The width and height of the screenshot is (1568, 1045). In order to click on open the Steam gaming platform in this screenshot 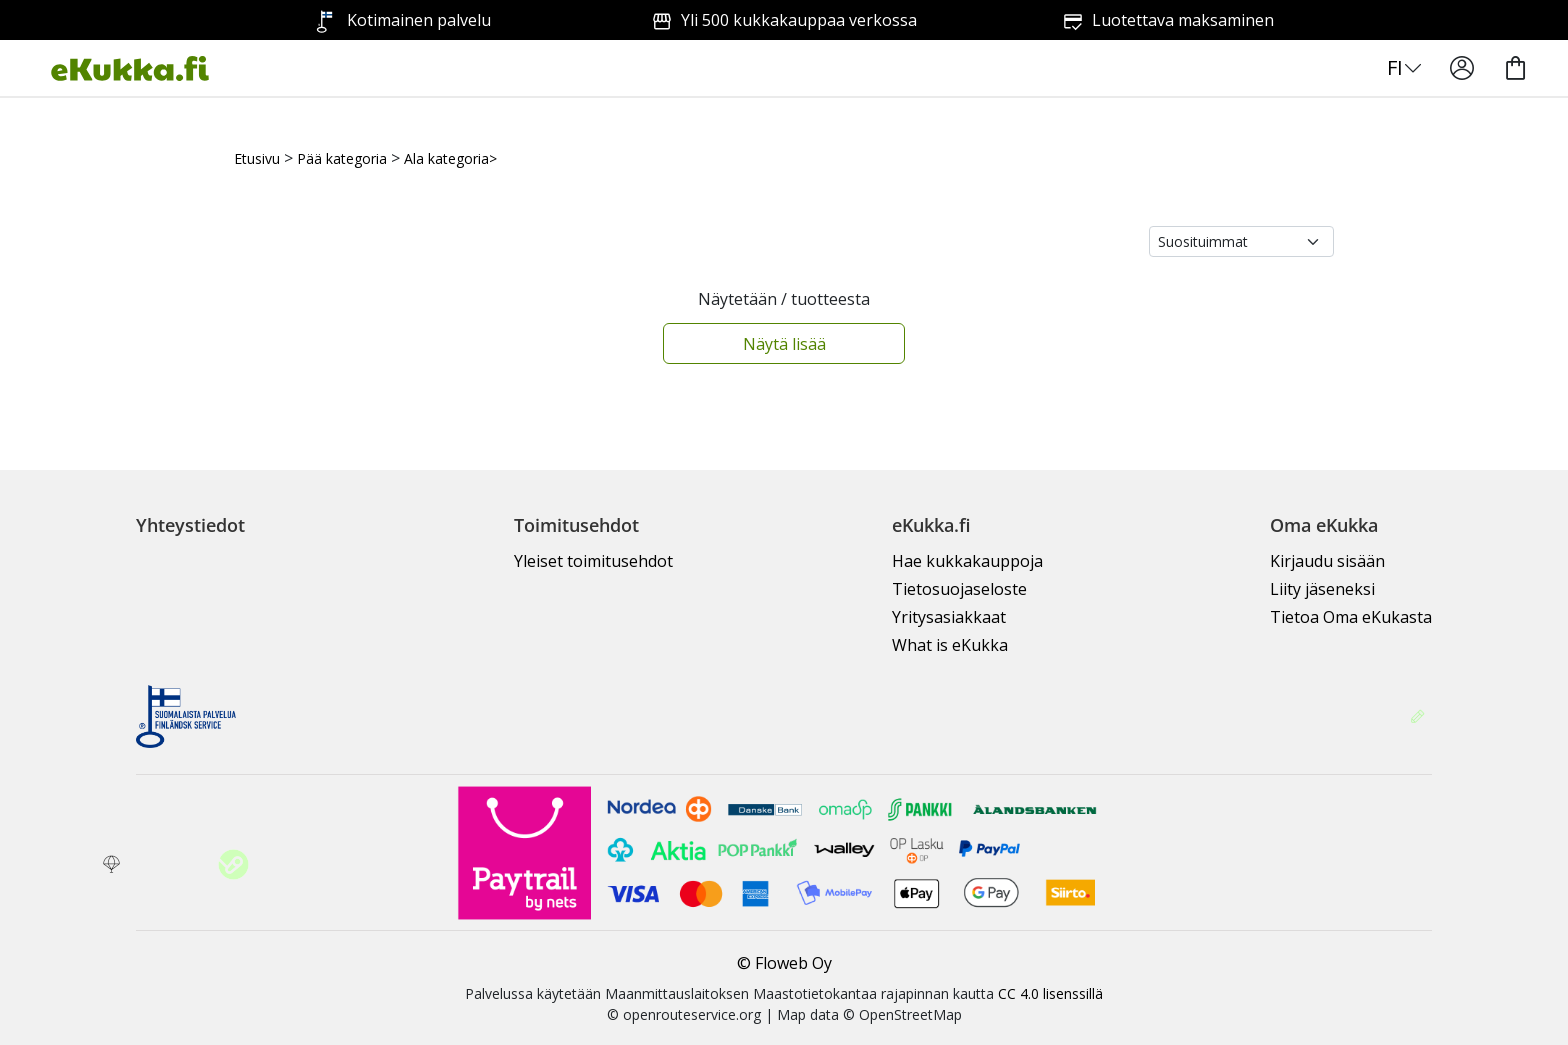, I will do `click(233, 864)`.